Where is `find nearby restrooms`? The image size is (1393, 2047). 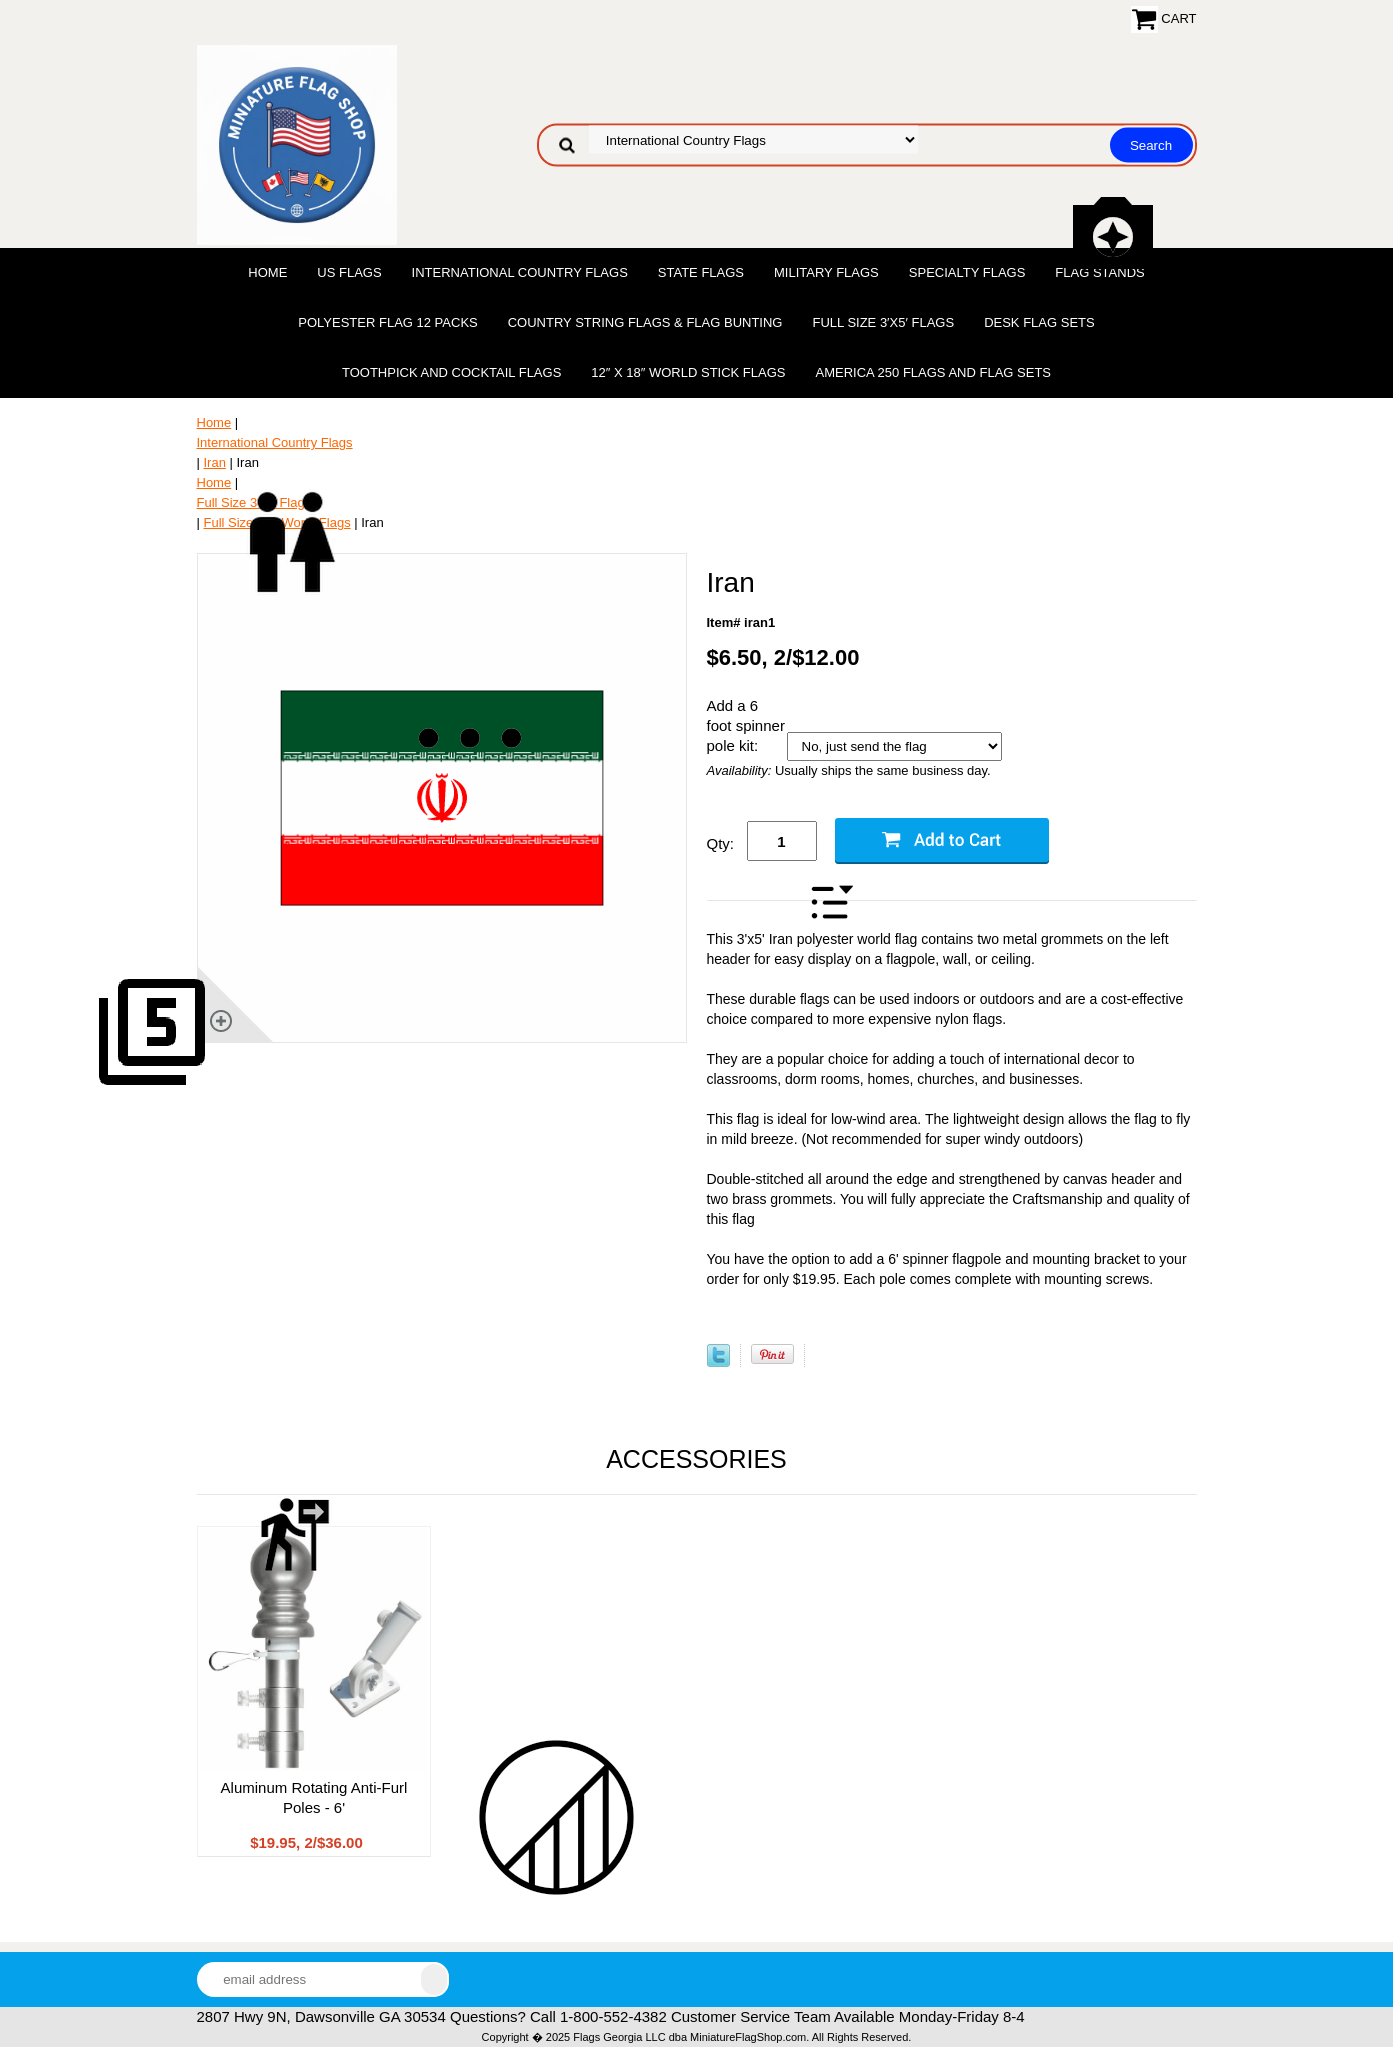 find nearby restrooms is located at coordinates (290, 542).